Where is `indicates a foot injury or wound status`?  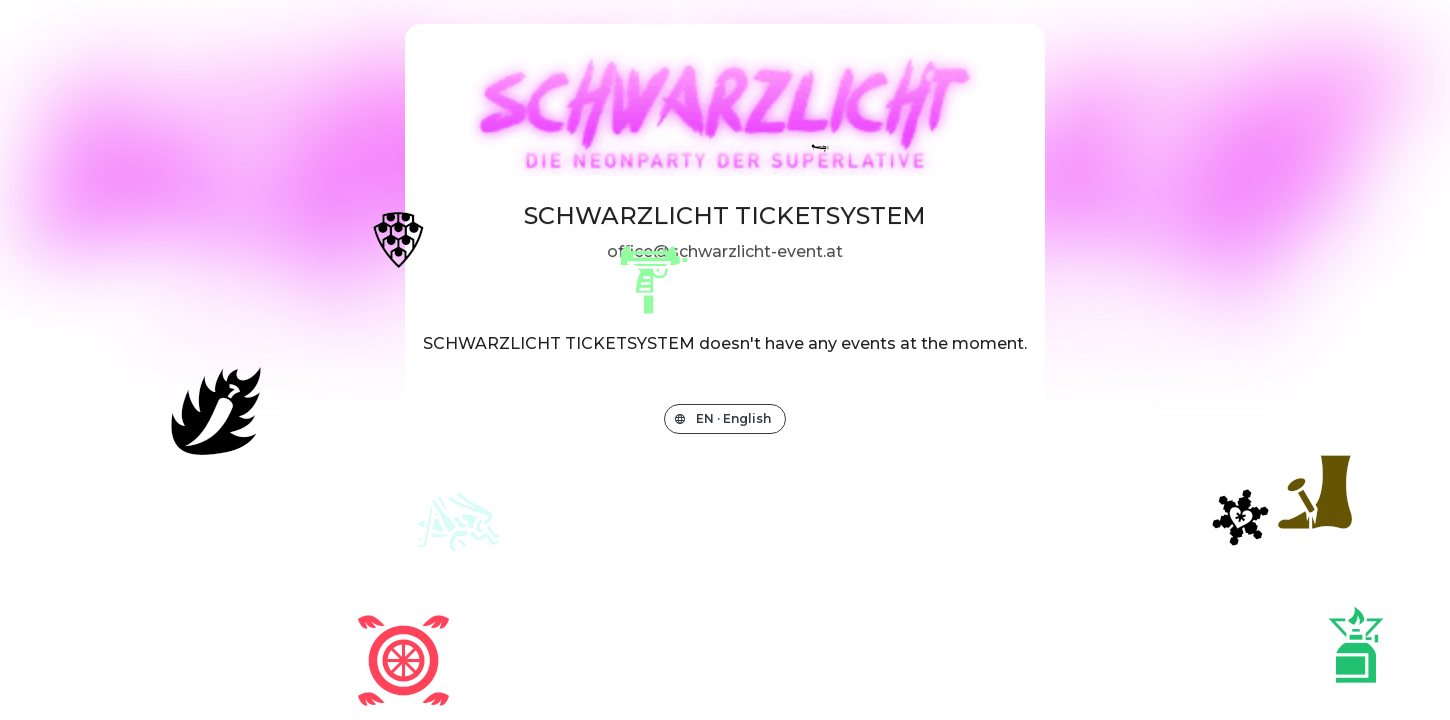
indicates a foot injury or wound status is located at coordinates (1314, 492).